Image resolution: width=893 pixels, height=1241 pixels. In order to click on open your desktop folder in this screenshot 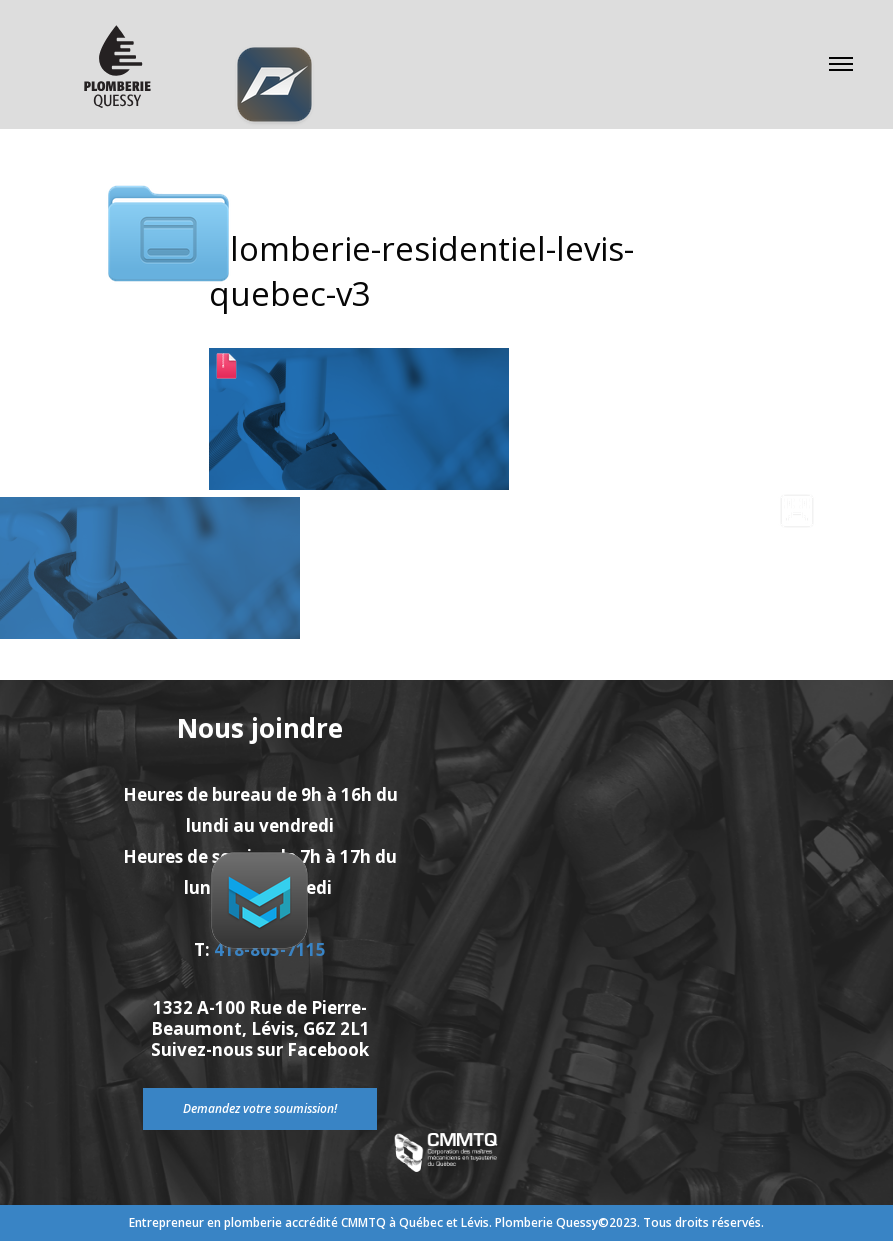, I will do `click(168, 233)`.